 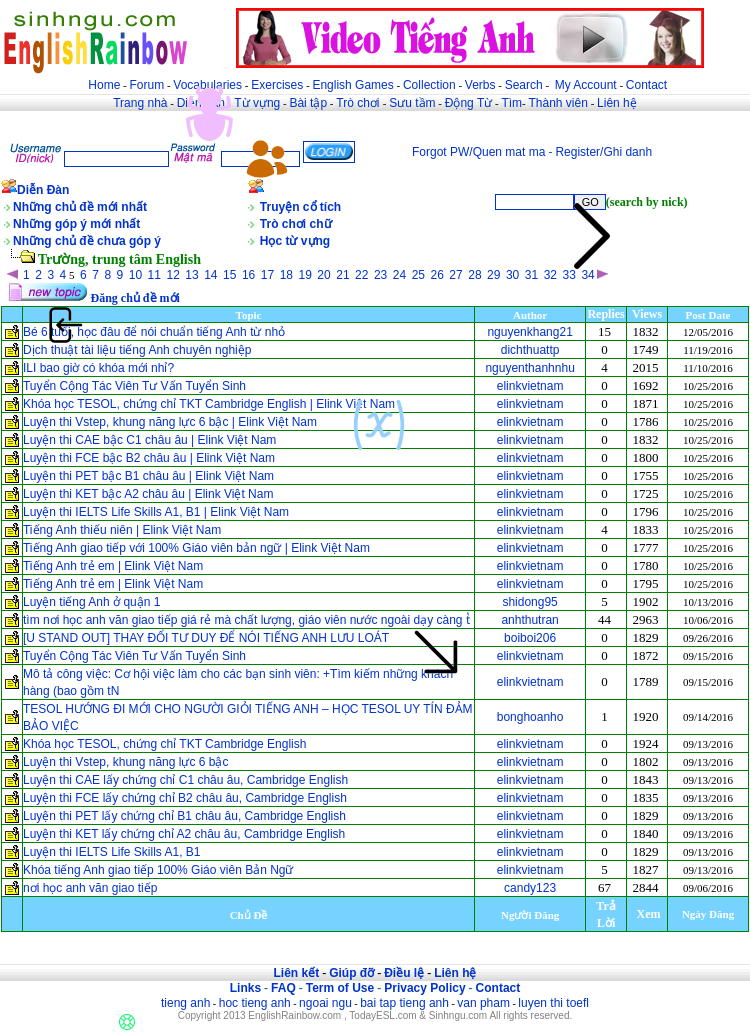 What do you see at coordinates (436, 652) in the screenshot?
I see `navigate to the next item diagonally` at bounding box center [436, 652].